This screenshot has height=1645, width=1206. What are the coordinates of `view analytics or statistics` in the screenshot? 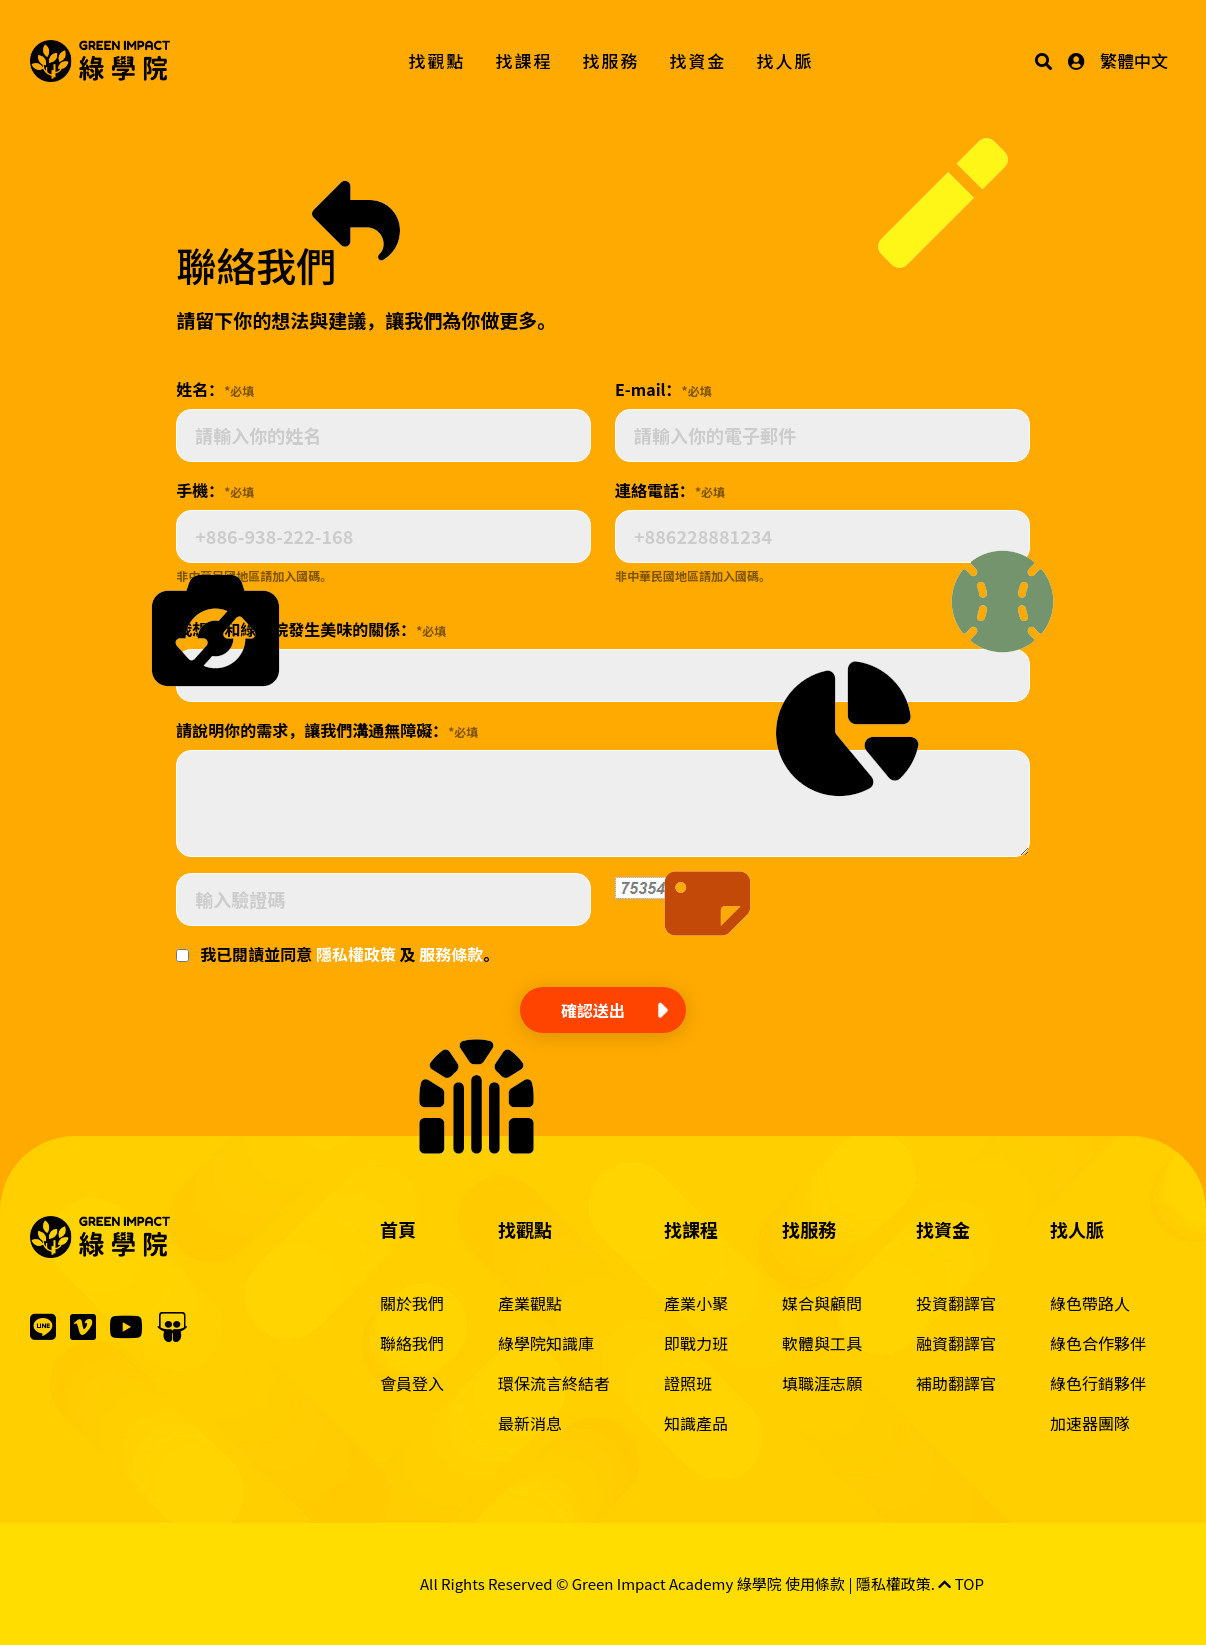 It's located at (843, 728).